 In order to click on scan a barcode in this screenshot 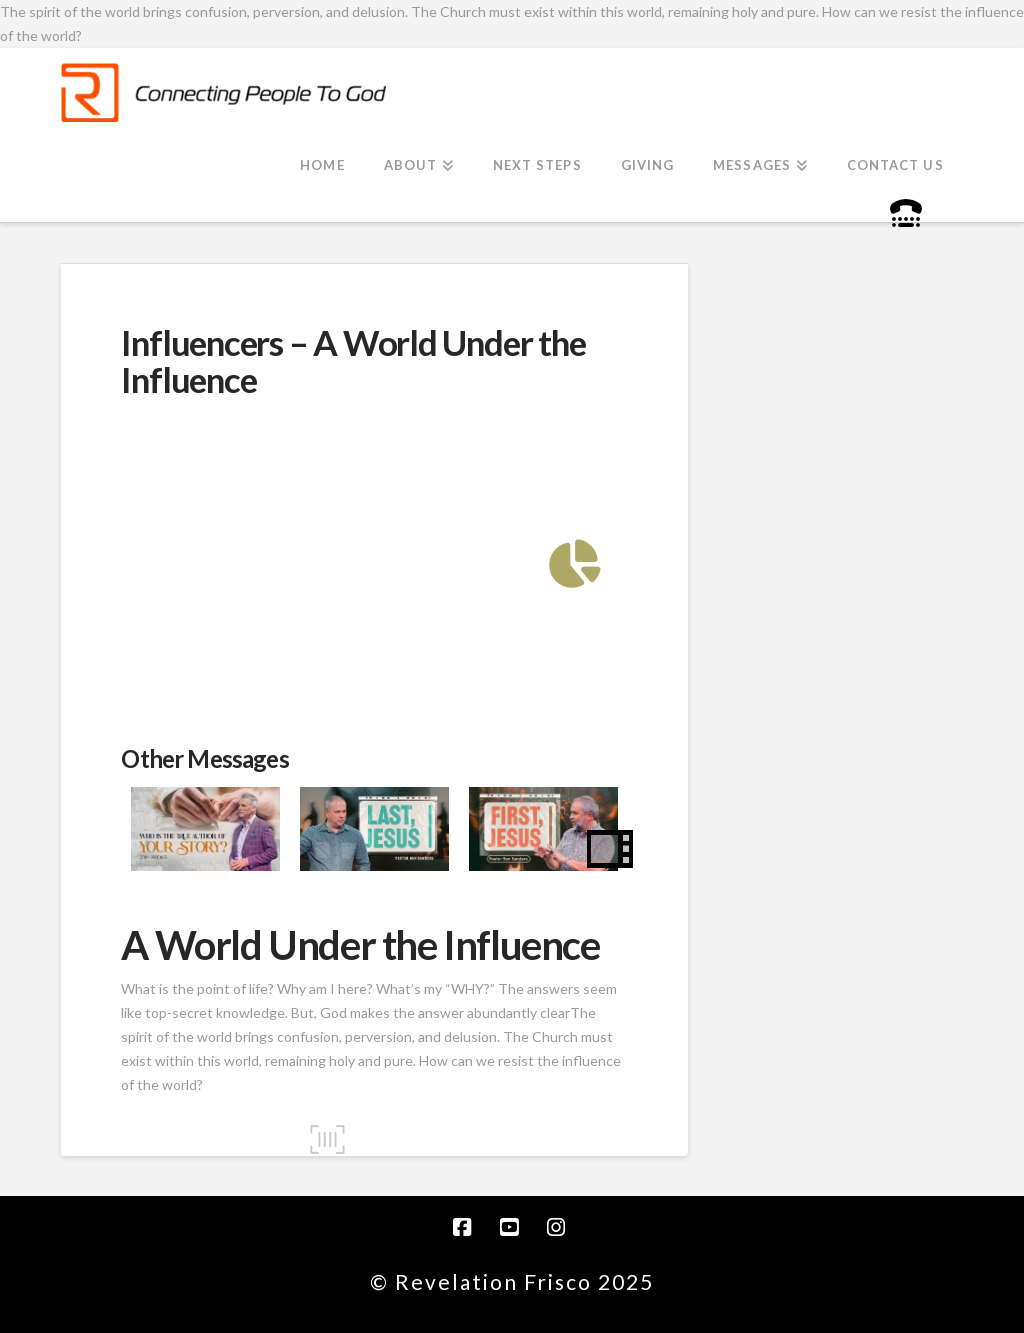, I will do `click(327, 1139)`.